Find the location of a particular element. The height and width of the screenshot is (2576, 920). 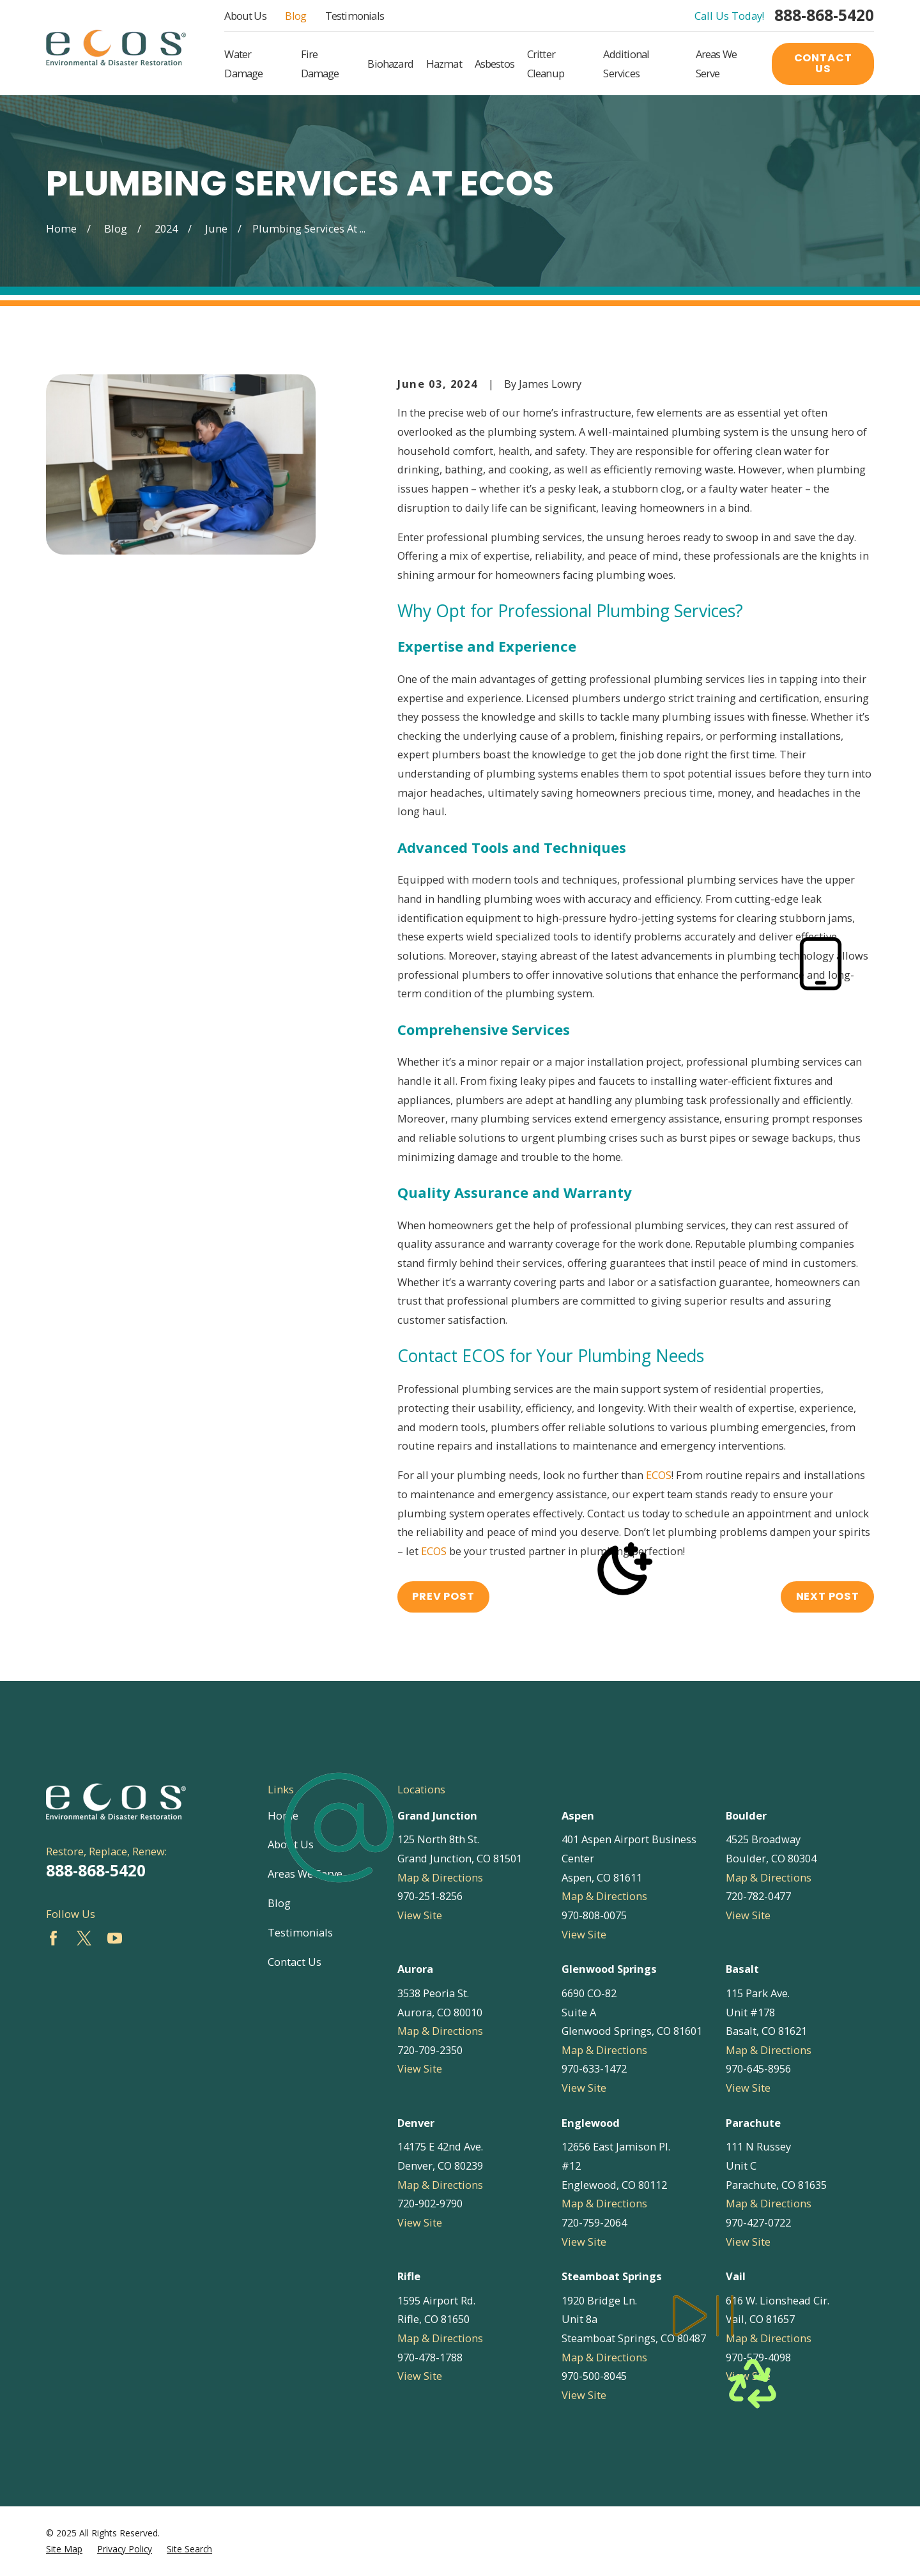

view on tablet device is located at coordinates (820, 963).